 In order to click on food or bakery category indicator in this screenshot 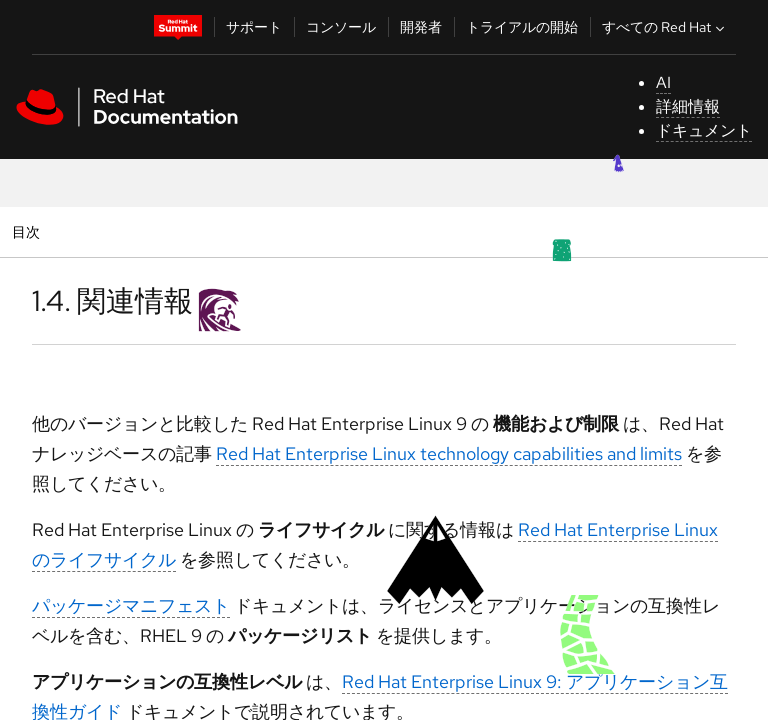, I will do `click(562, 250)`.